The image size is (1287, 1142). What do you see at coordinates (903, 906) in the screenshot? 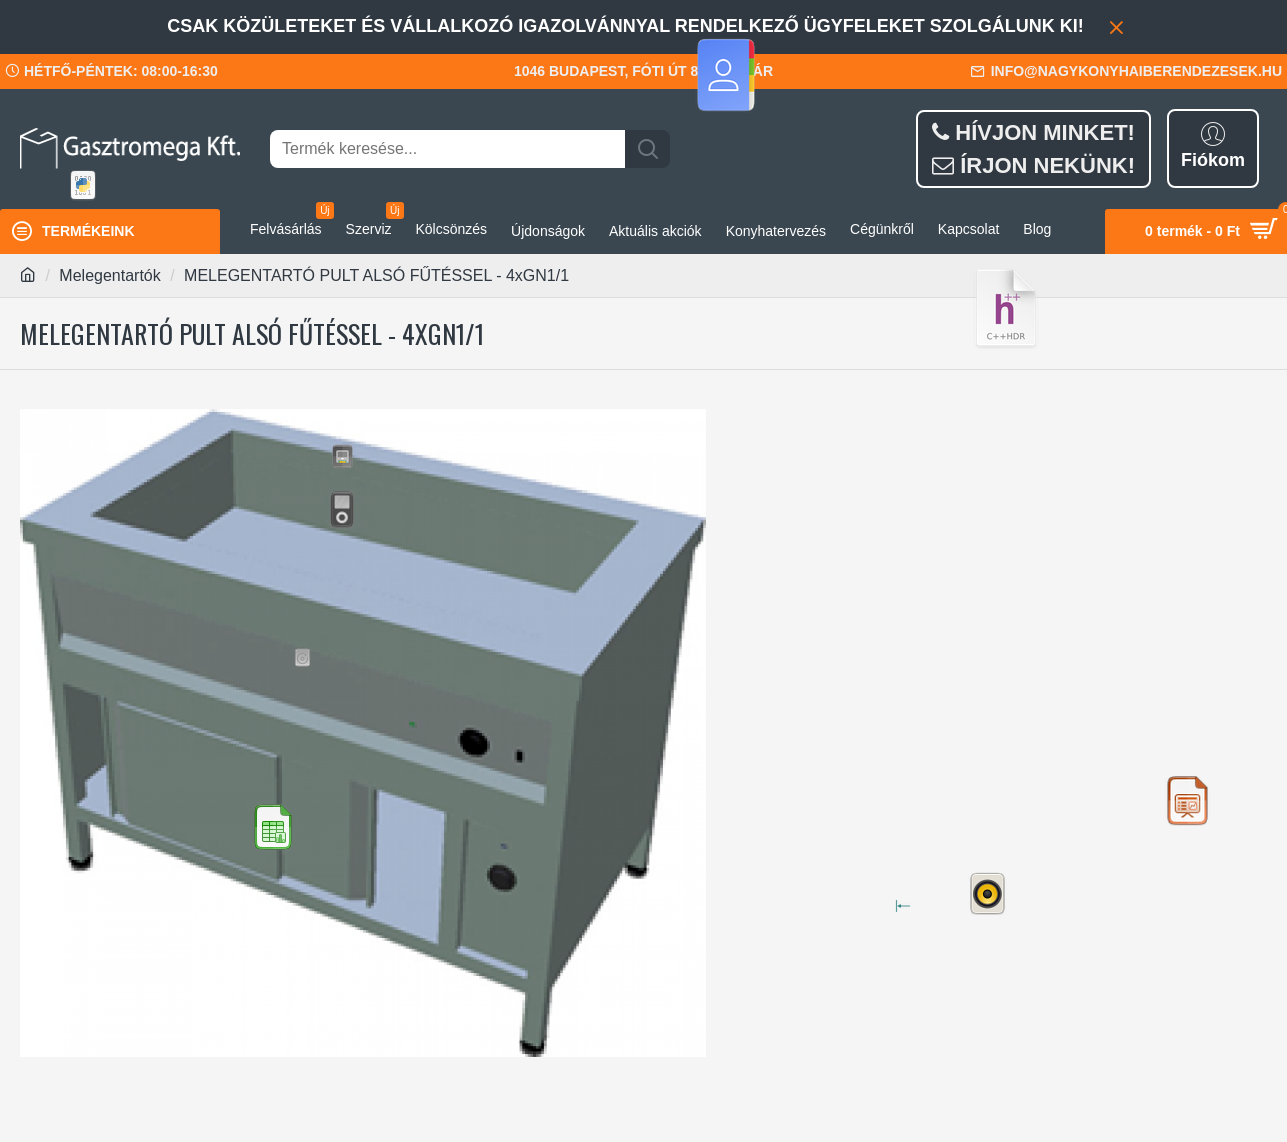
I see `go to the first item in a list or sequence` at bounding box center [903, 906].